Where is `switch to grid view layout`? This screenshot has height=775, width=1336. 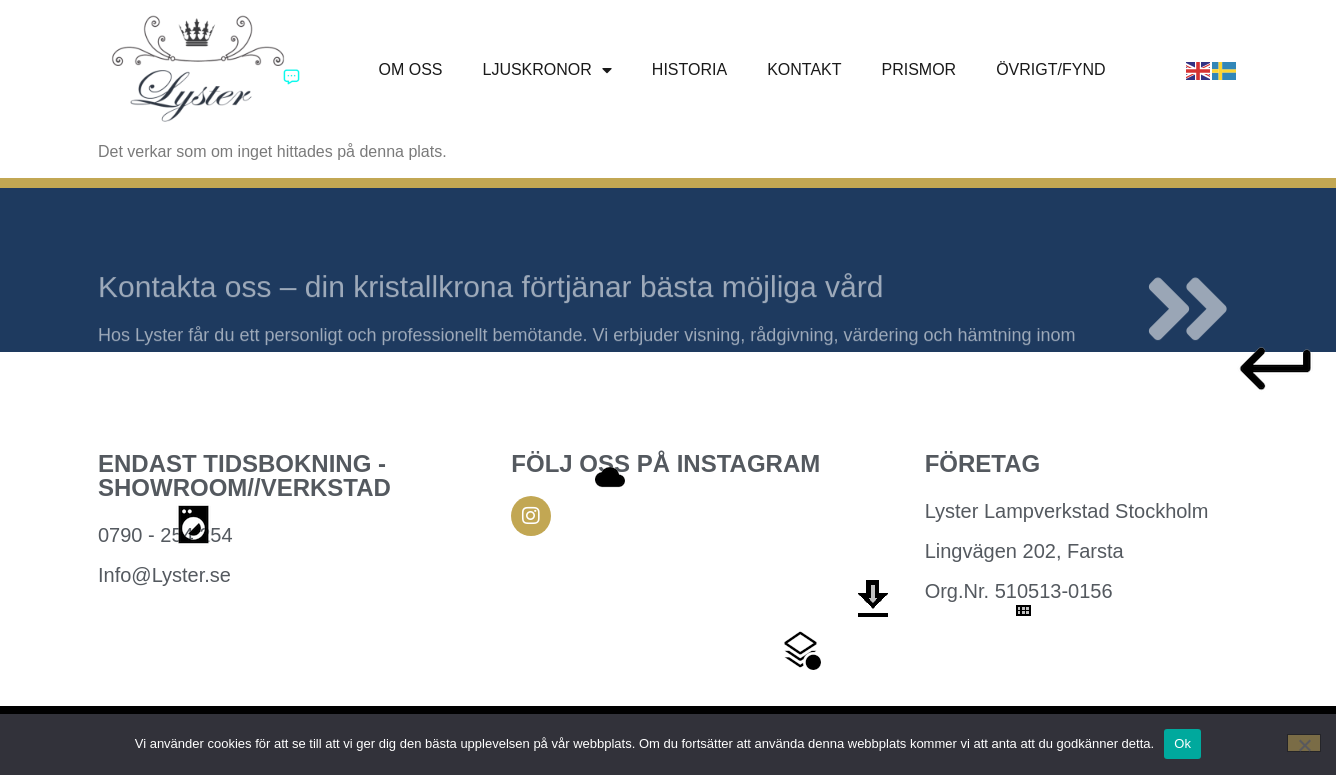 switch to grid view layout is located at coordinates (1023, 611).